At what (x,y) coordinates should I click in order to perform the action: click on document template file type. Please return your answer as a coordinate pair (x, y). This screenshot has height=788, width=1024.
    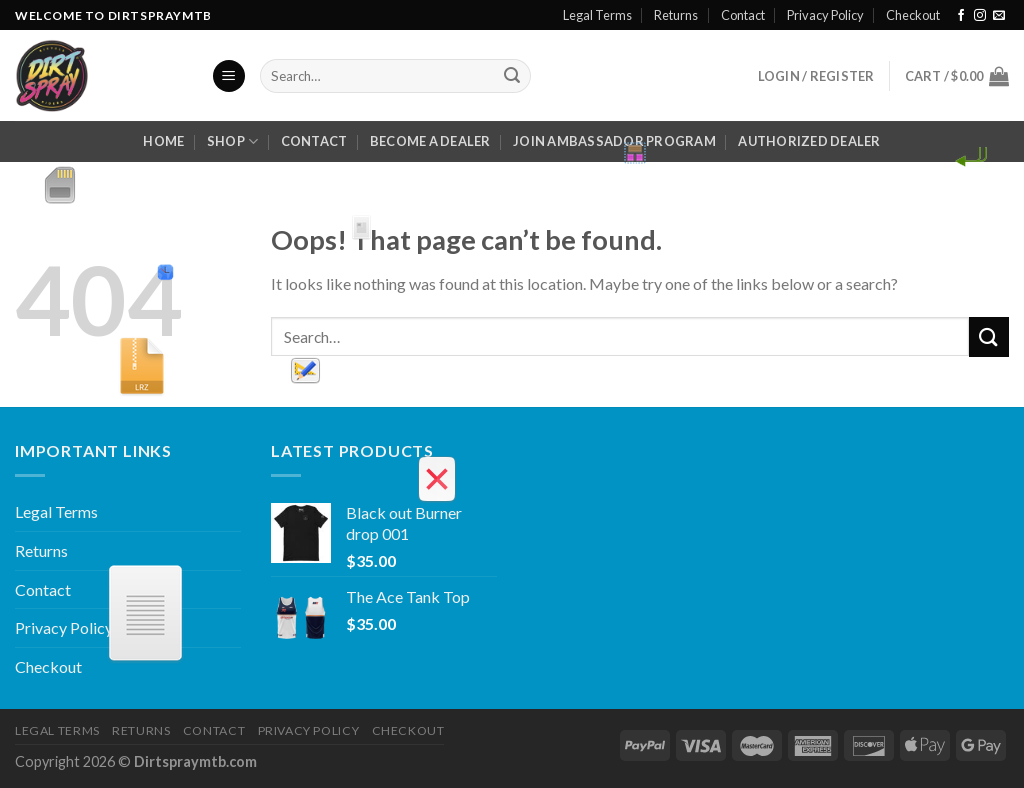
    Looking at the image, I should click on (361, 227).